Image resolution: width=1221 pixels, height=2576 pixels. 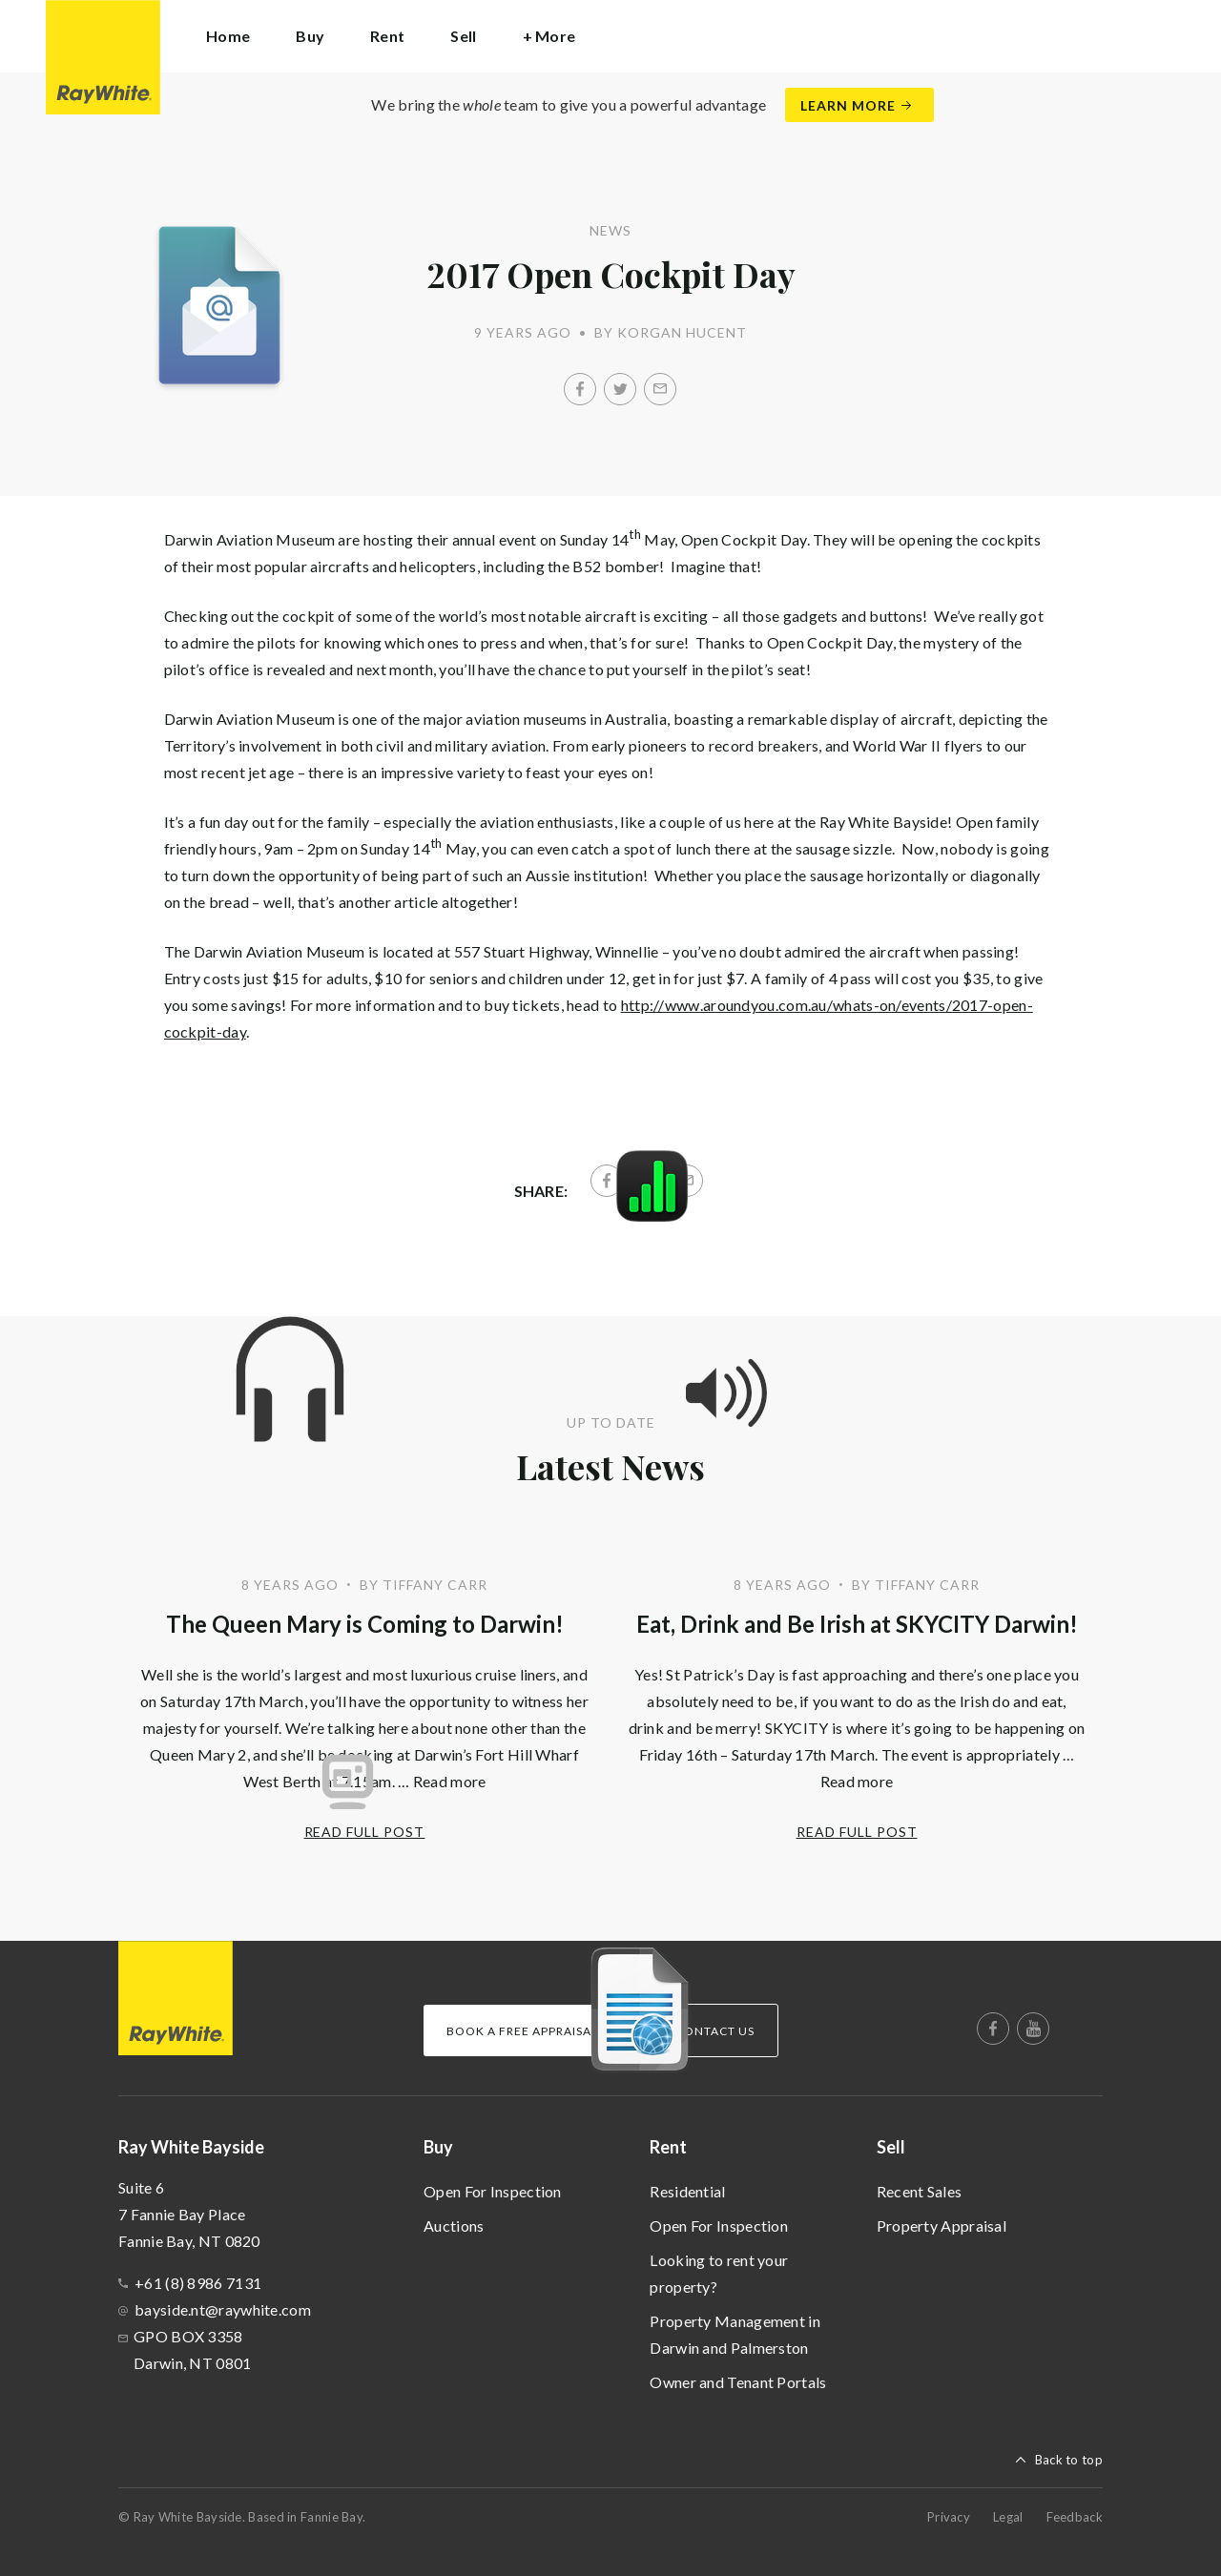 What do you see at coordinates (652, 1185) in the screenshot?
I see `open apple numbers spreadsheet app` at bounding box center [652, 1185].